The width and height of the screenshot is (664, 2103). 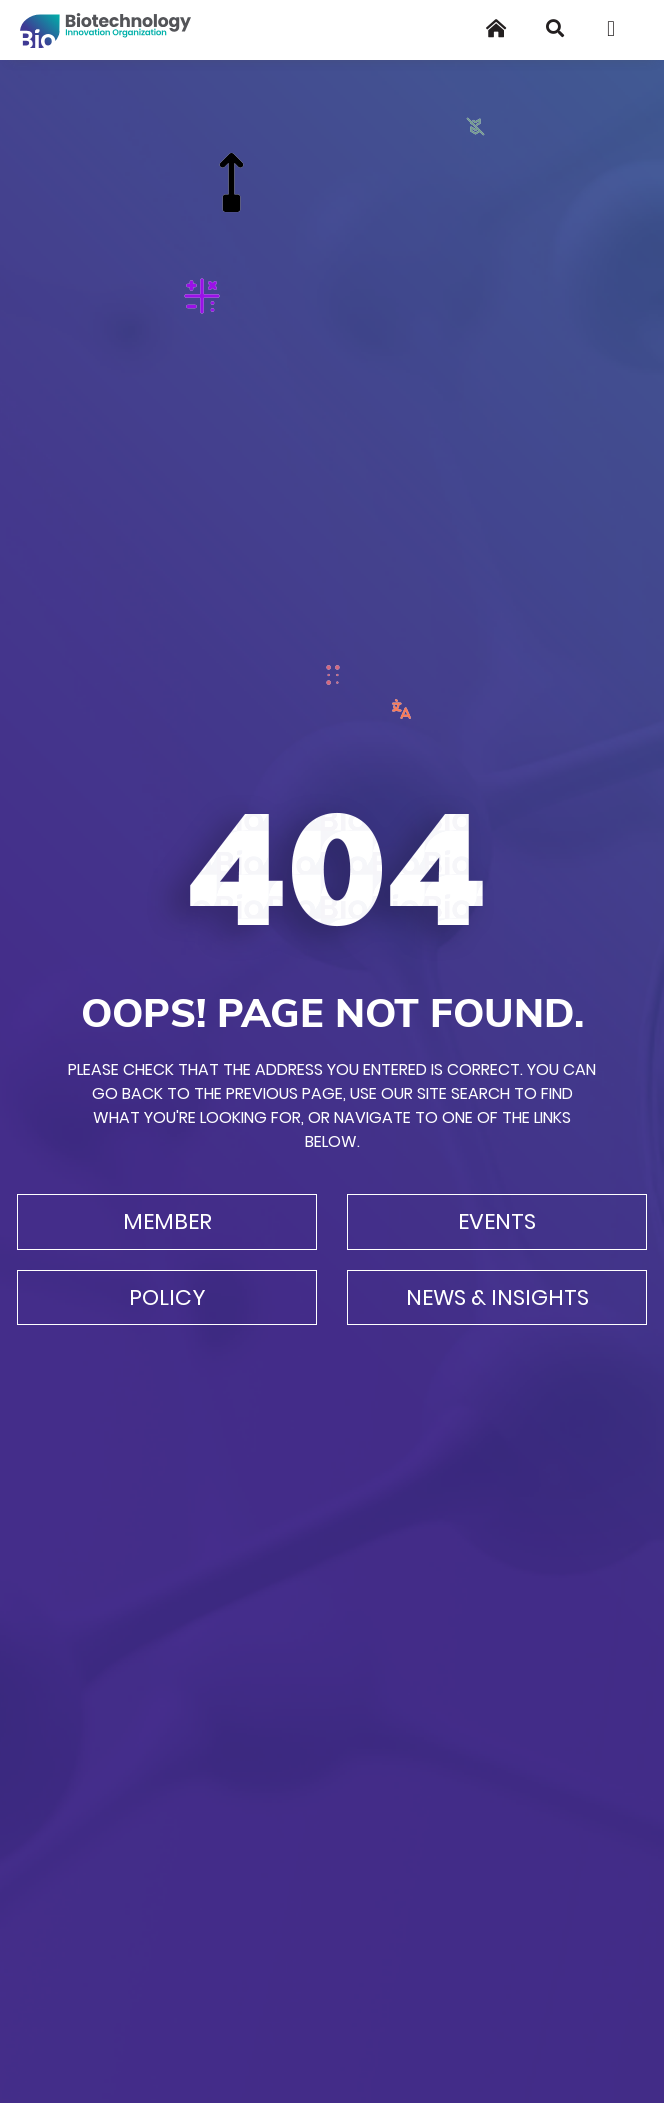 I want to click on disable badge notifications, so click(x=475, y=126).